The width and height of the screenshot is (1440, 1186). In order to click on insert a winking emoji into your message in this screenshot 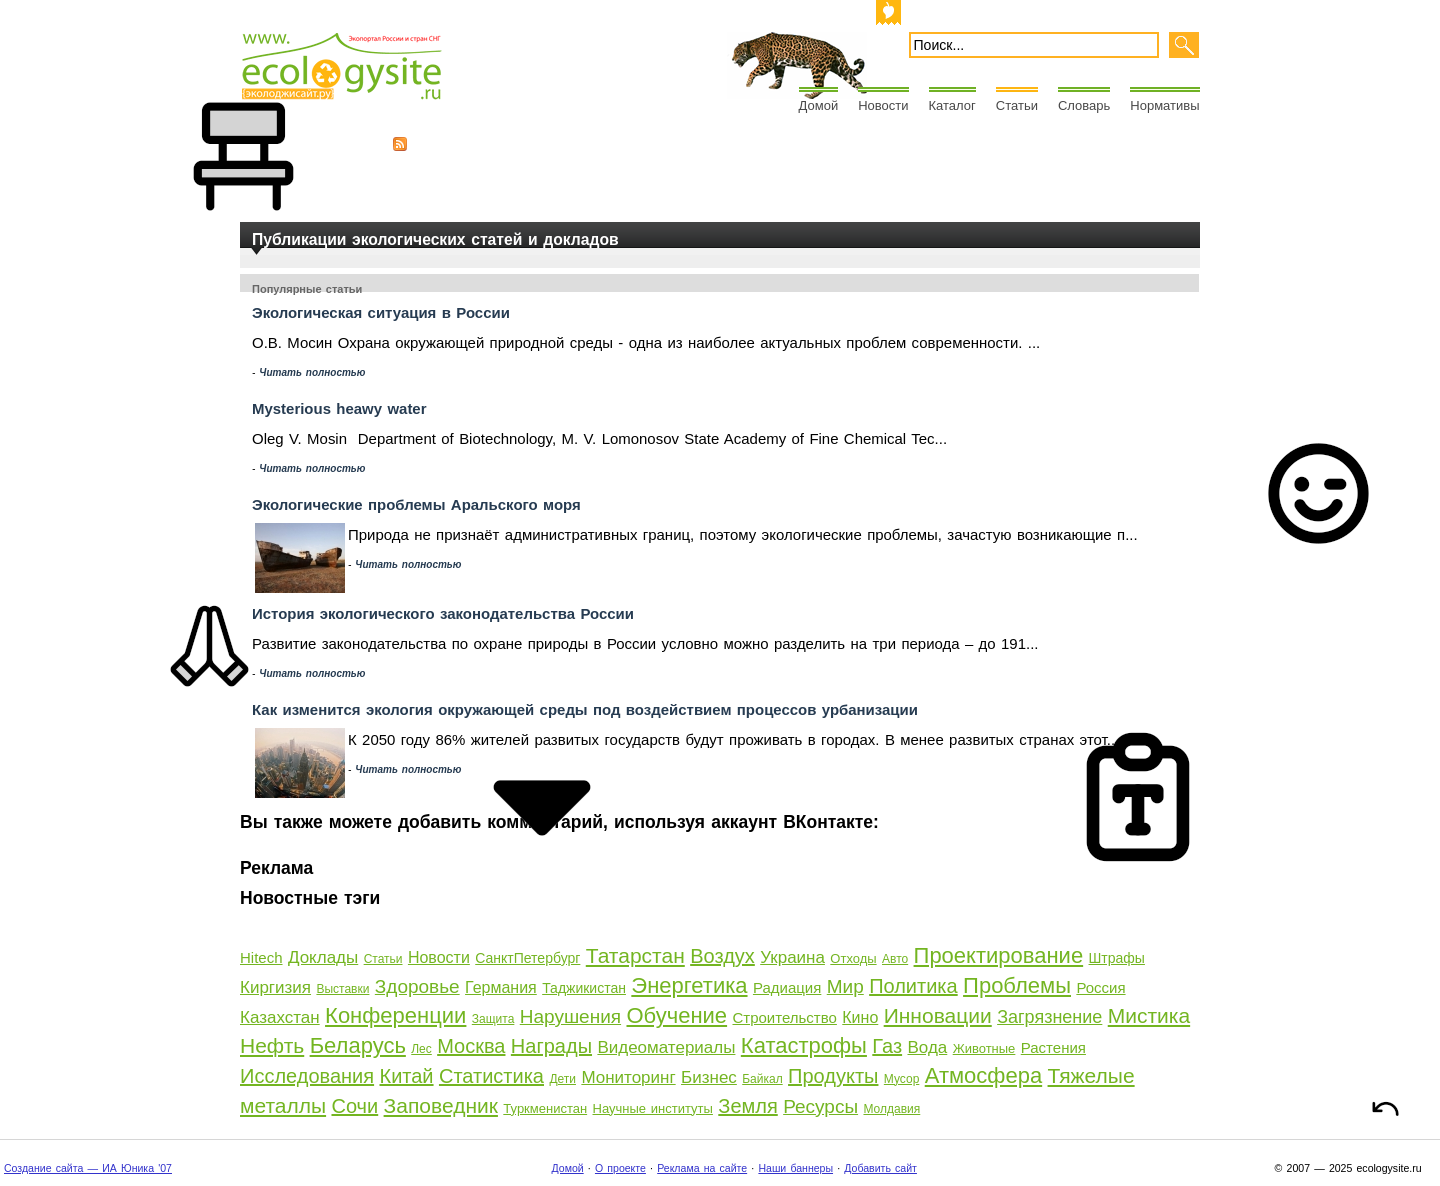, I will do `click(1318, 493)`.